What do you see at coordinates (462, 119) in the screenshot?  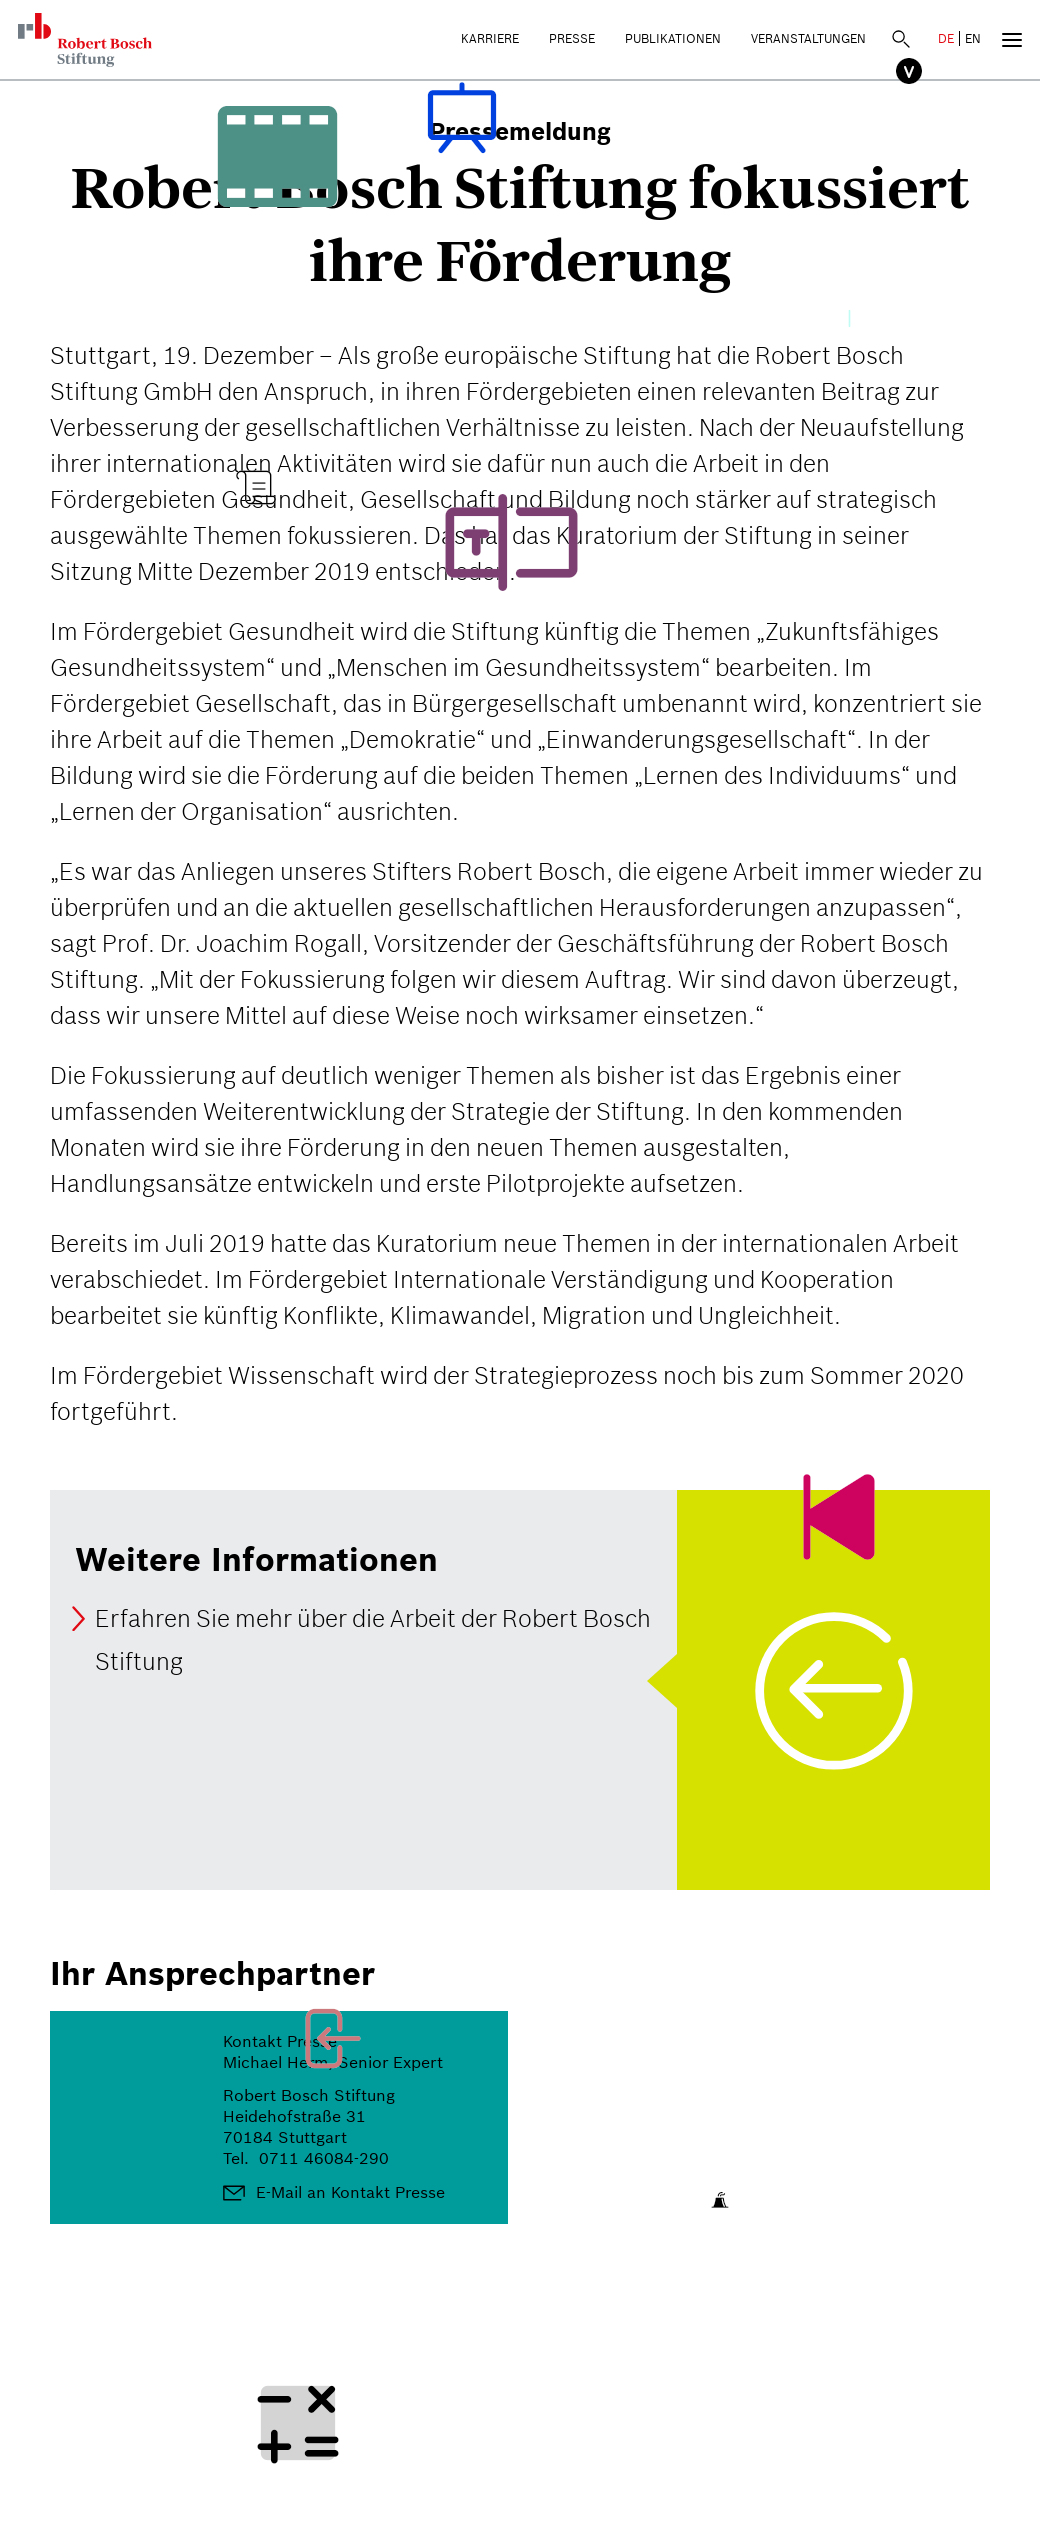 I see `start a presentation or slideshow` at bounding box center [462, 119].